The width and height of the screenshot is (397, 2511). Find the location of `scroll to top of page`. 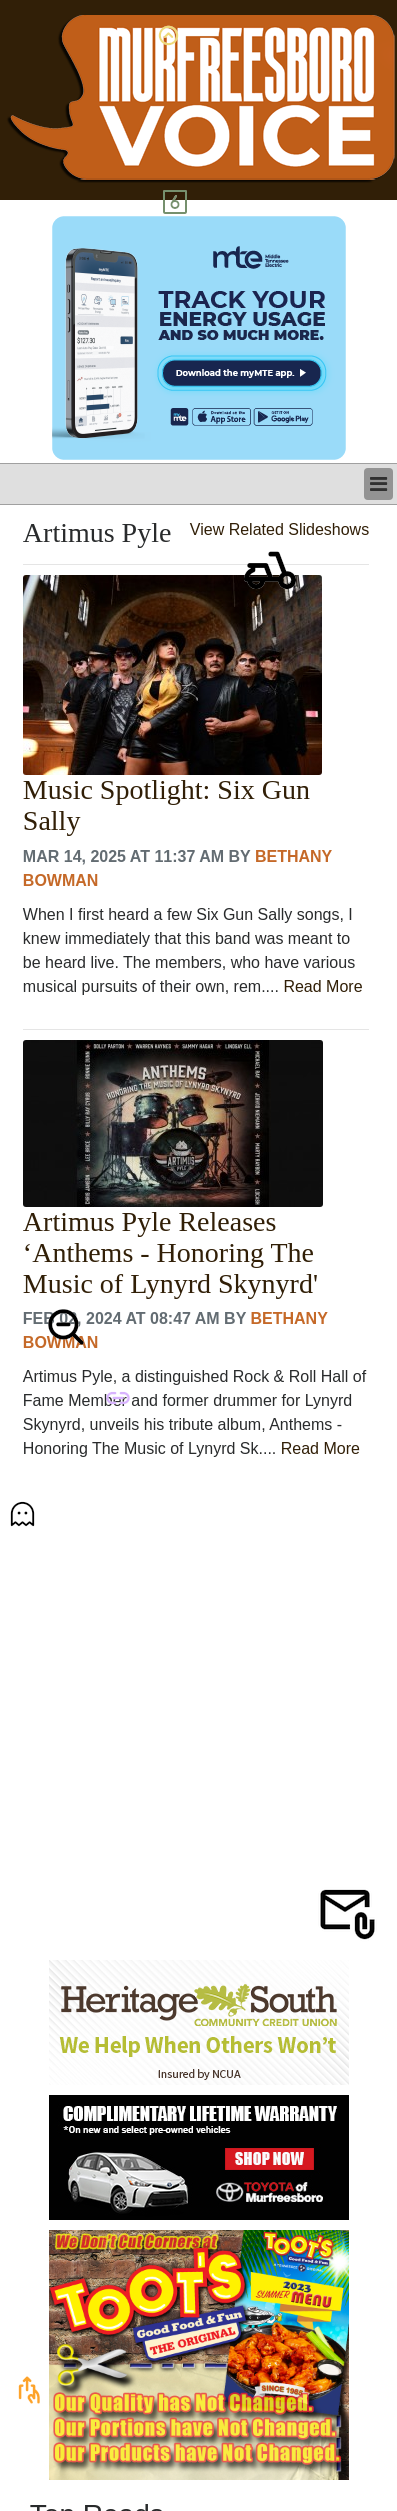

scroll to top of page is located at coordinates (168, 35).